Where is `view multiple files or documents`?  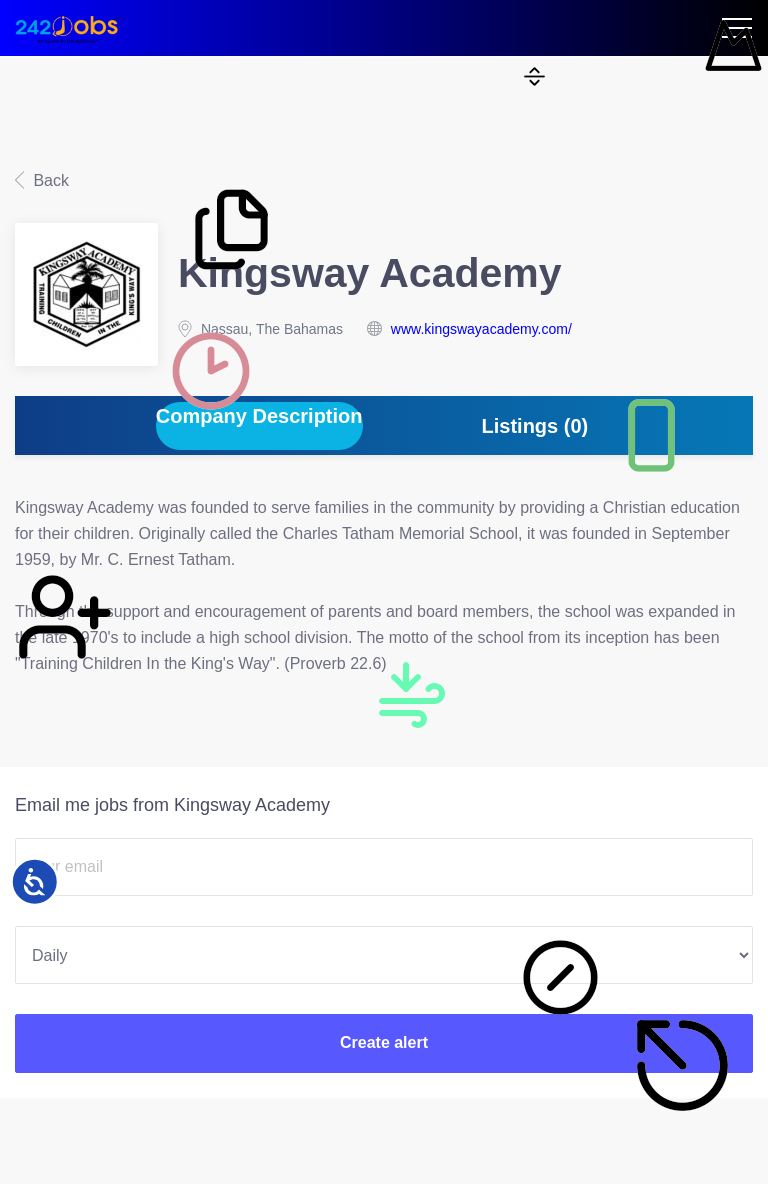 view multiple files or documents is located at coordinates (231, 229).